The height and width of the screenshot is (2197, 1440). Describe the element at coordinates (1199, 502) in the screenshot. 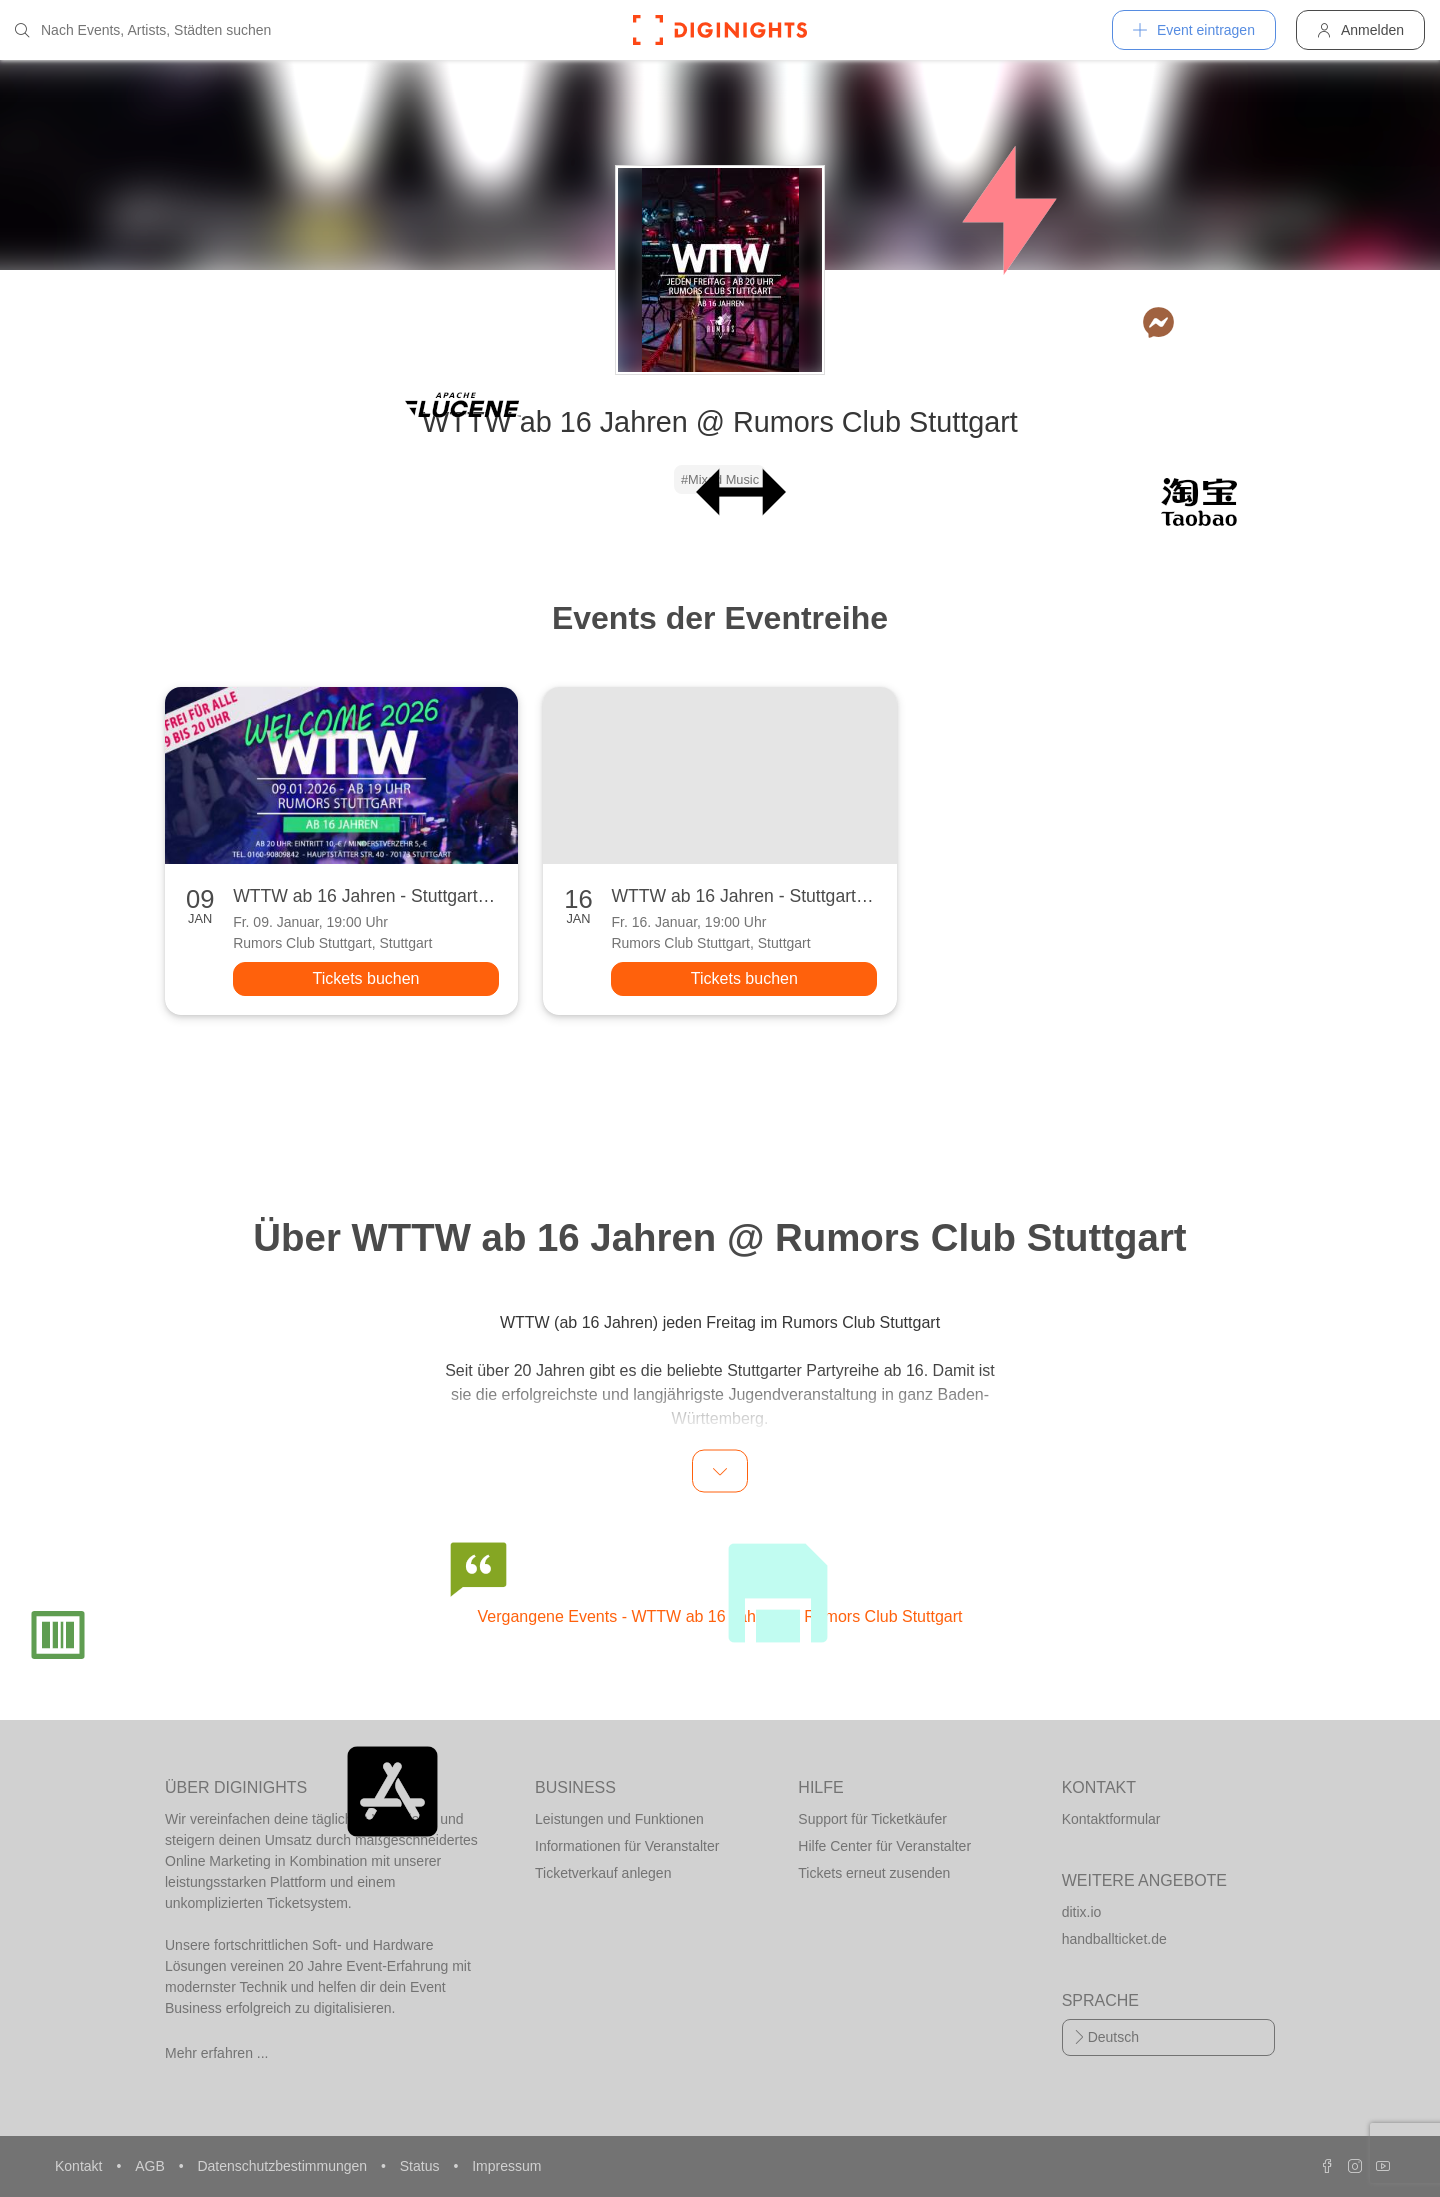

I see `open the Taobao shopping app` at that location.